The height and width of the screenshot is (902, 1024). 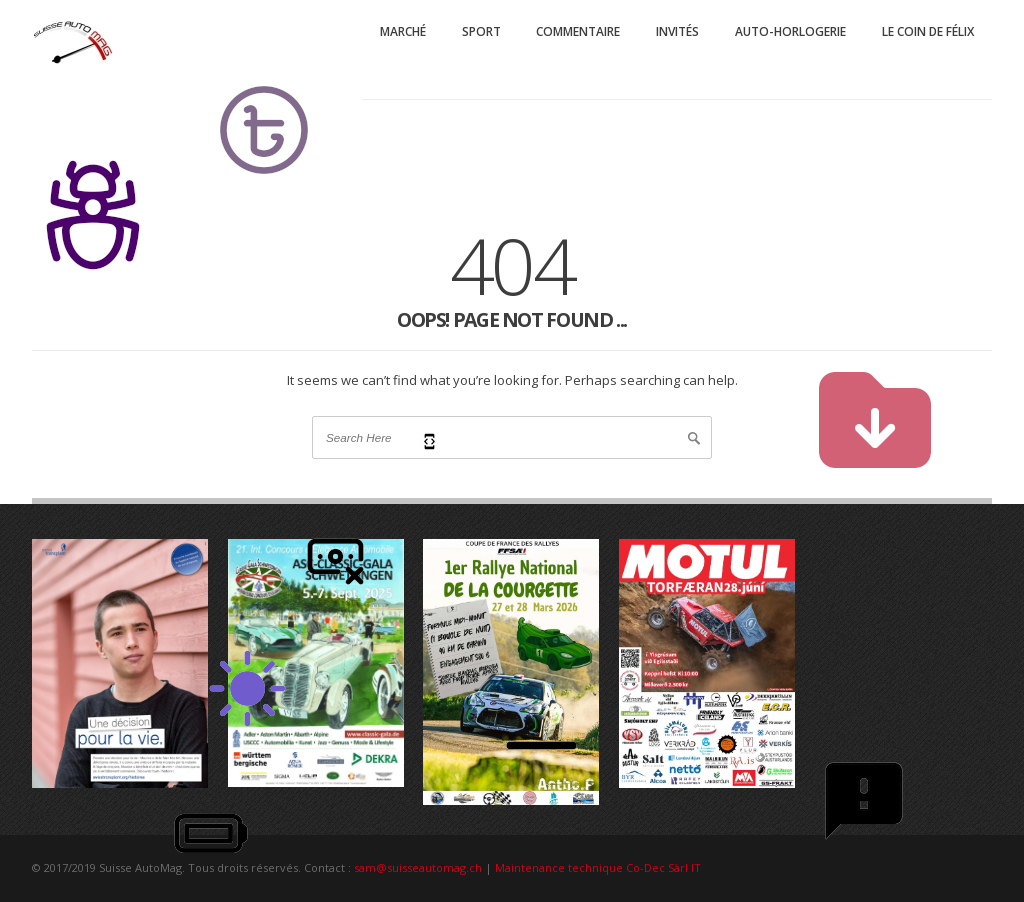 I want to click on download files to this folder, so click(x=875, y=420).